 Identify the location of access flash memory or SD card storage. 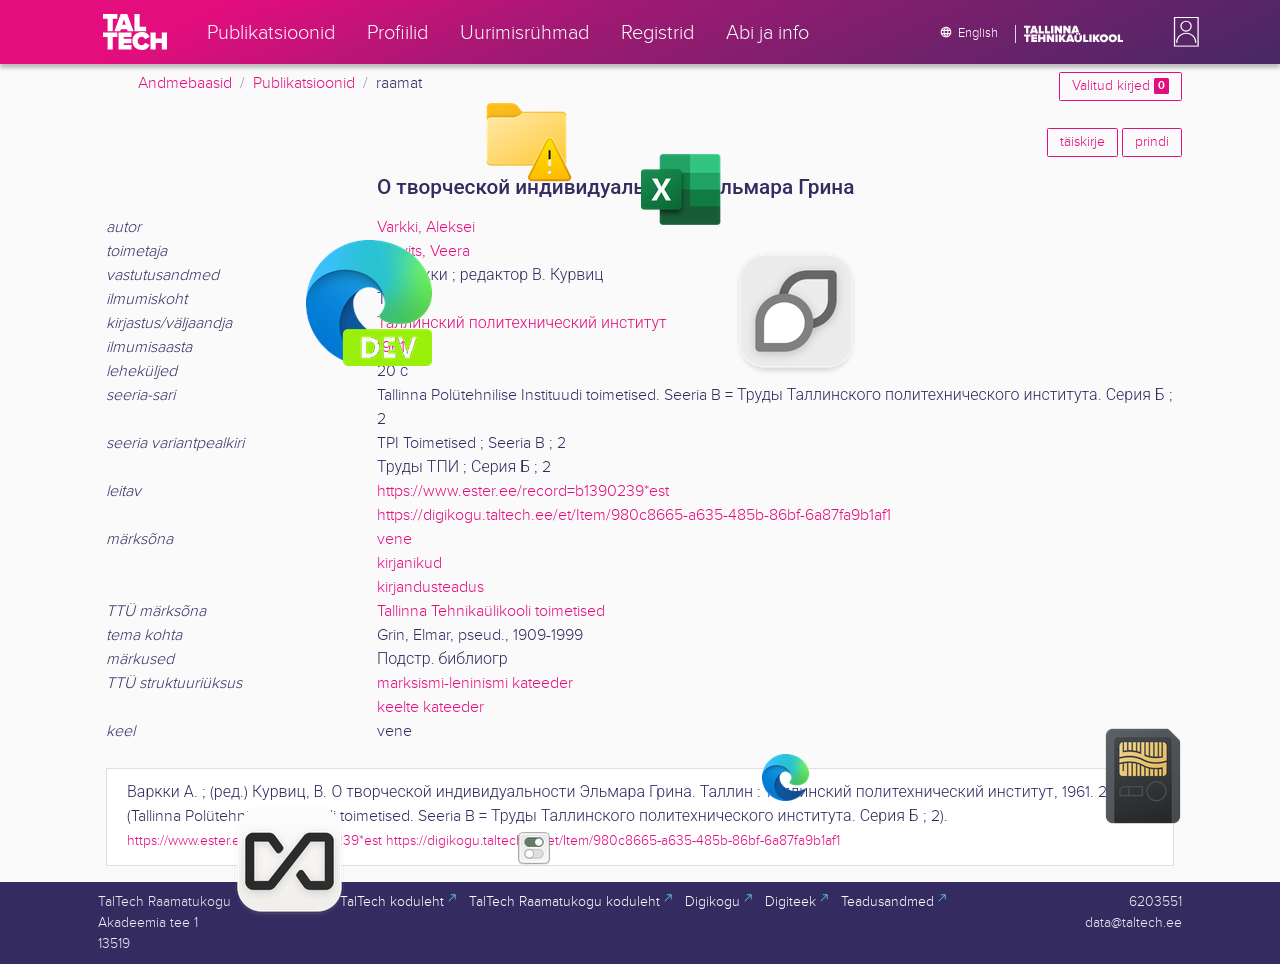
(1143, 776).